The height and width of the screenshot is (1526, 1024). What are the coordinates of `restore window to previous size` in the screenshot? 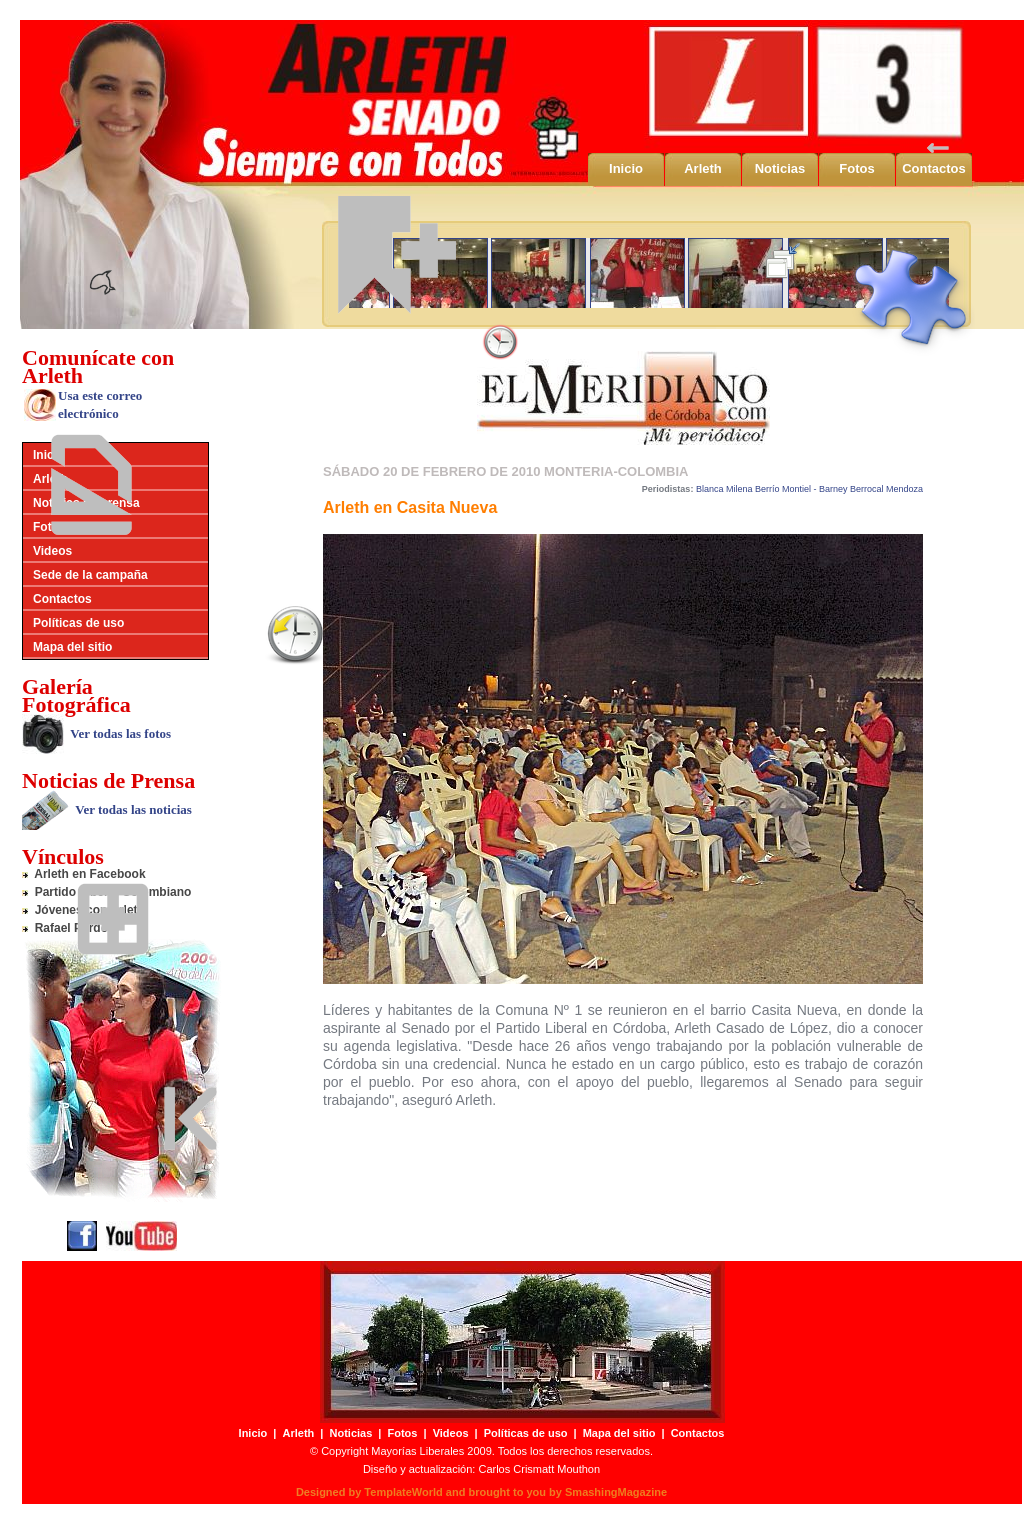 It's located at (782, 260).